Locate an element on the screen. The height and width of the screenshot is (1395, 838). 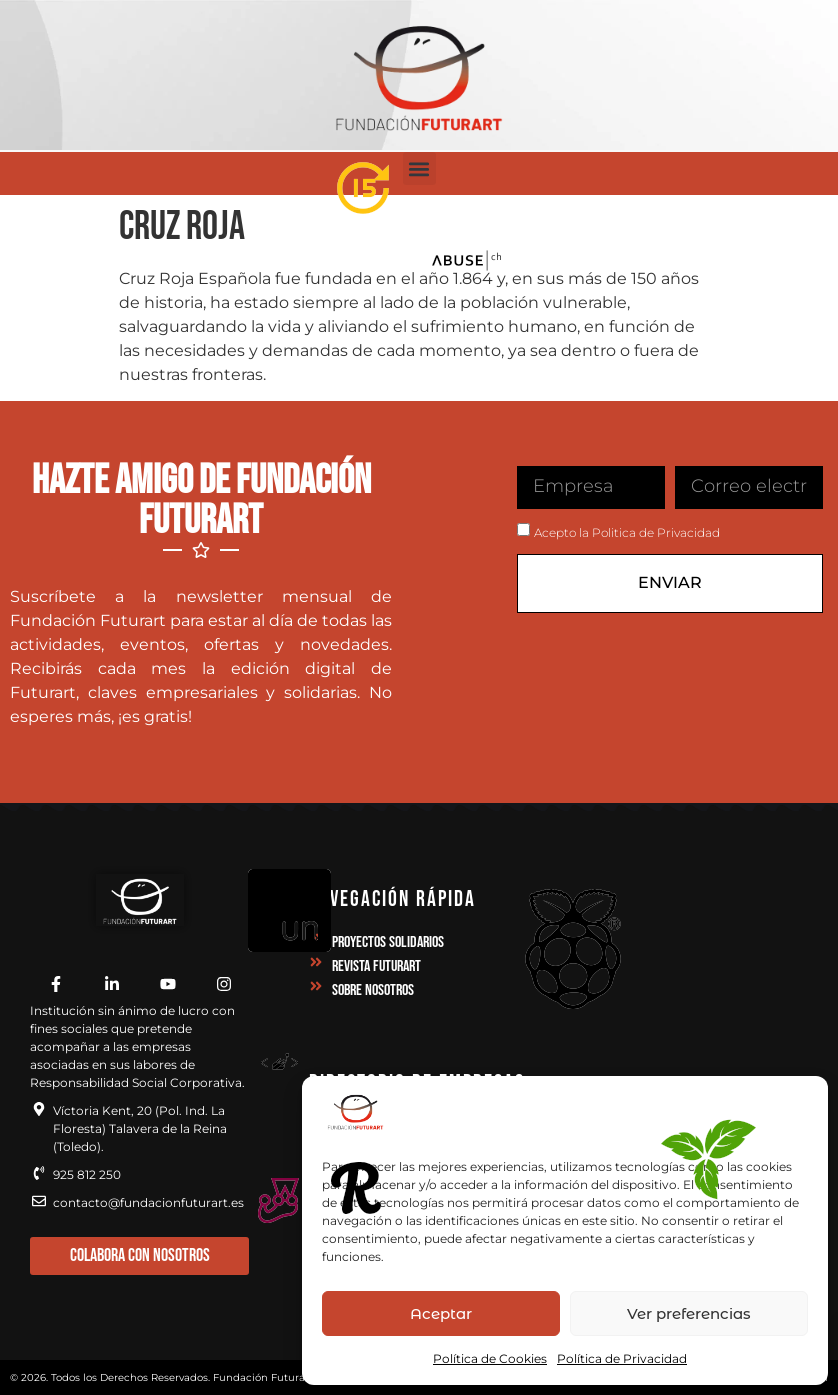
unjs javascript tools logo is located at coordinates (289, 910).